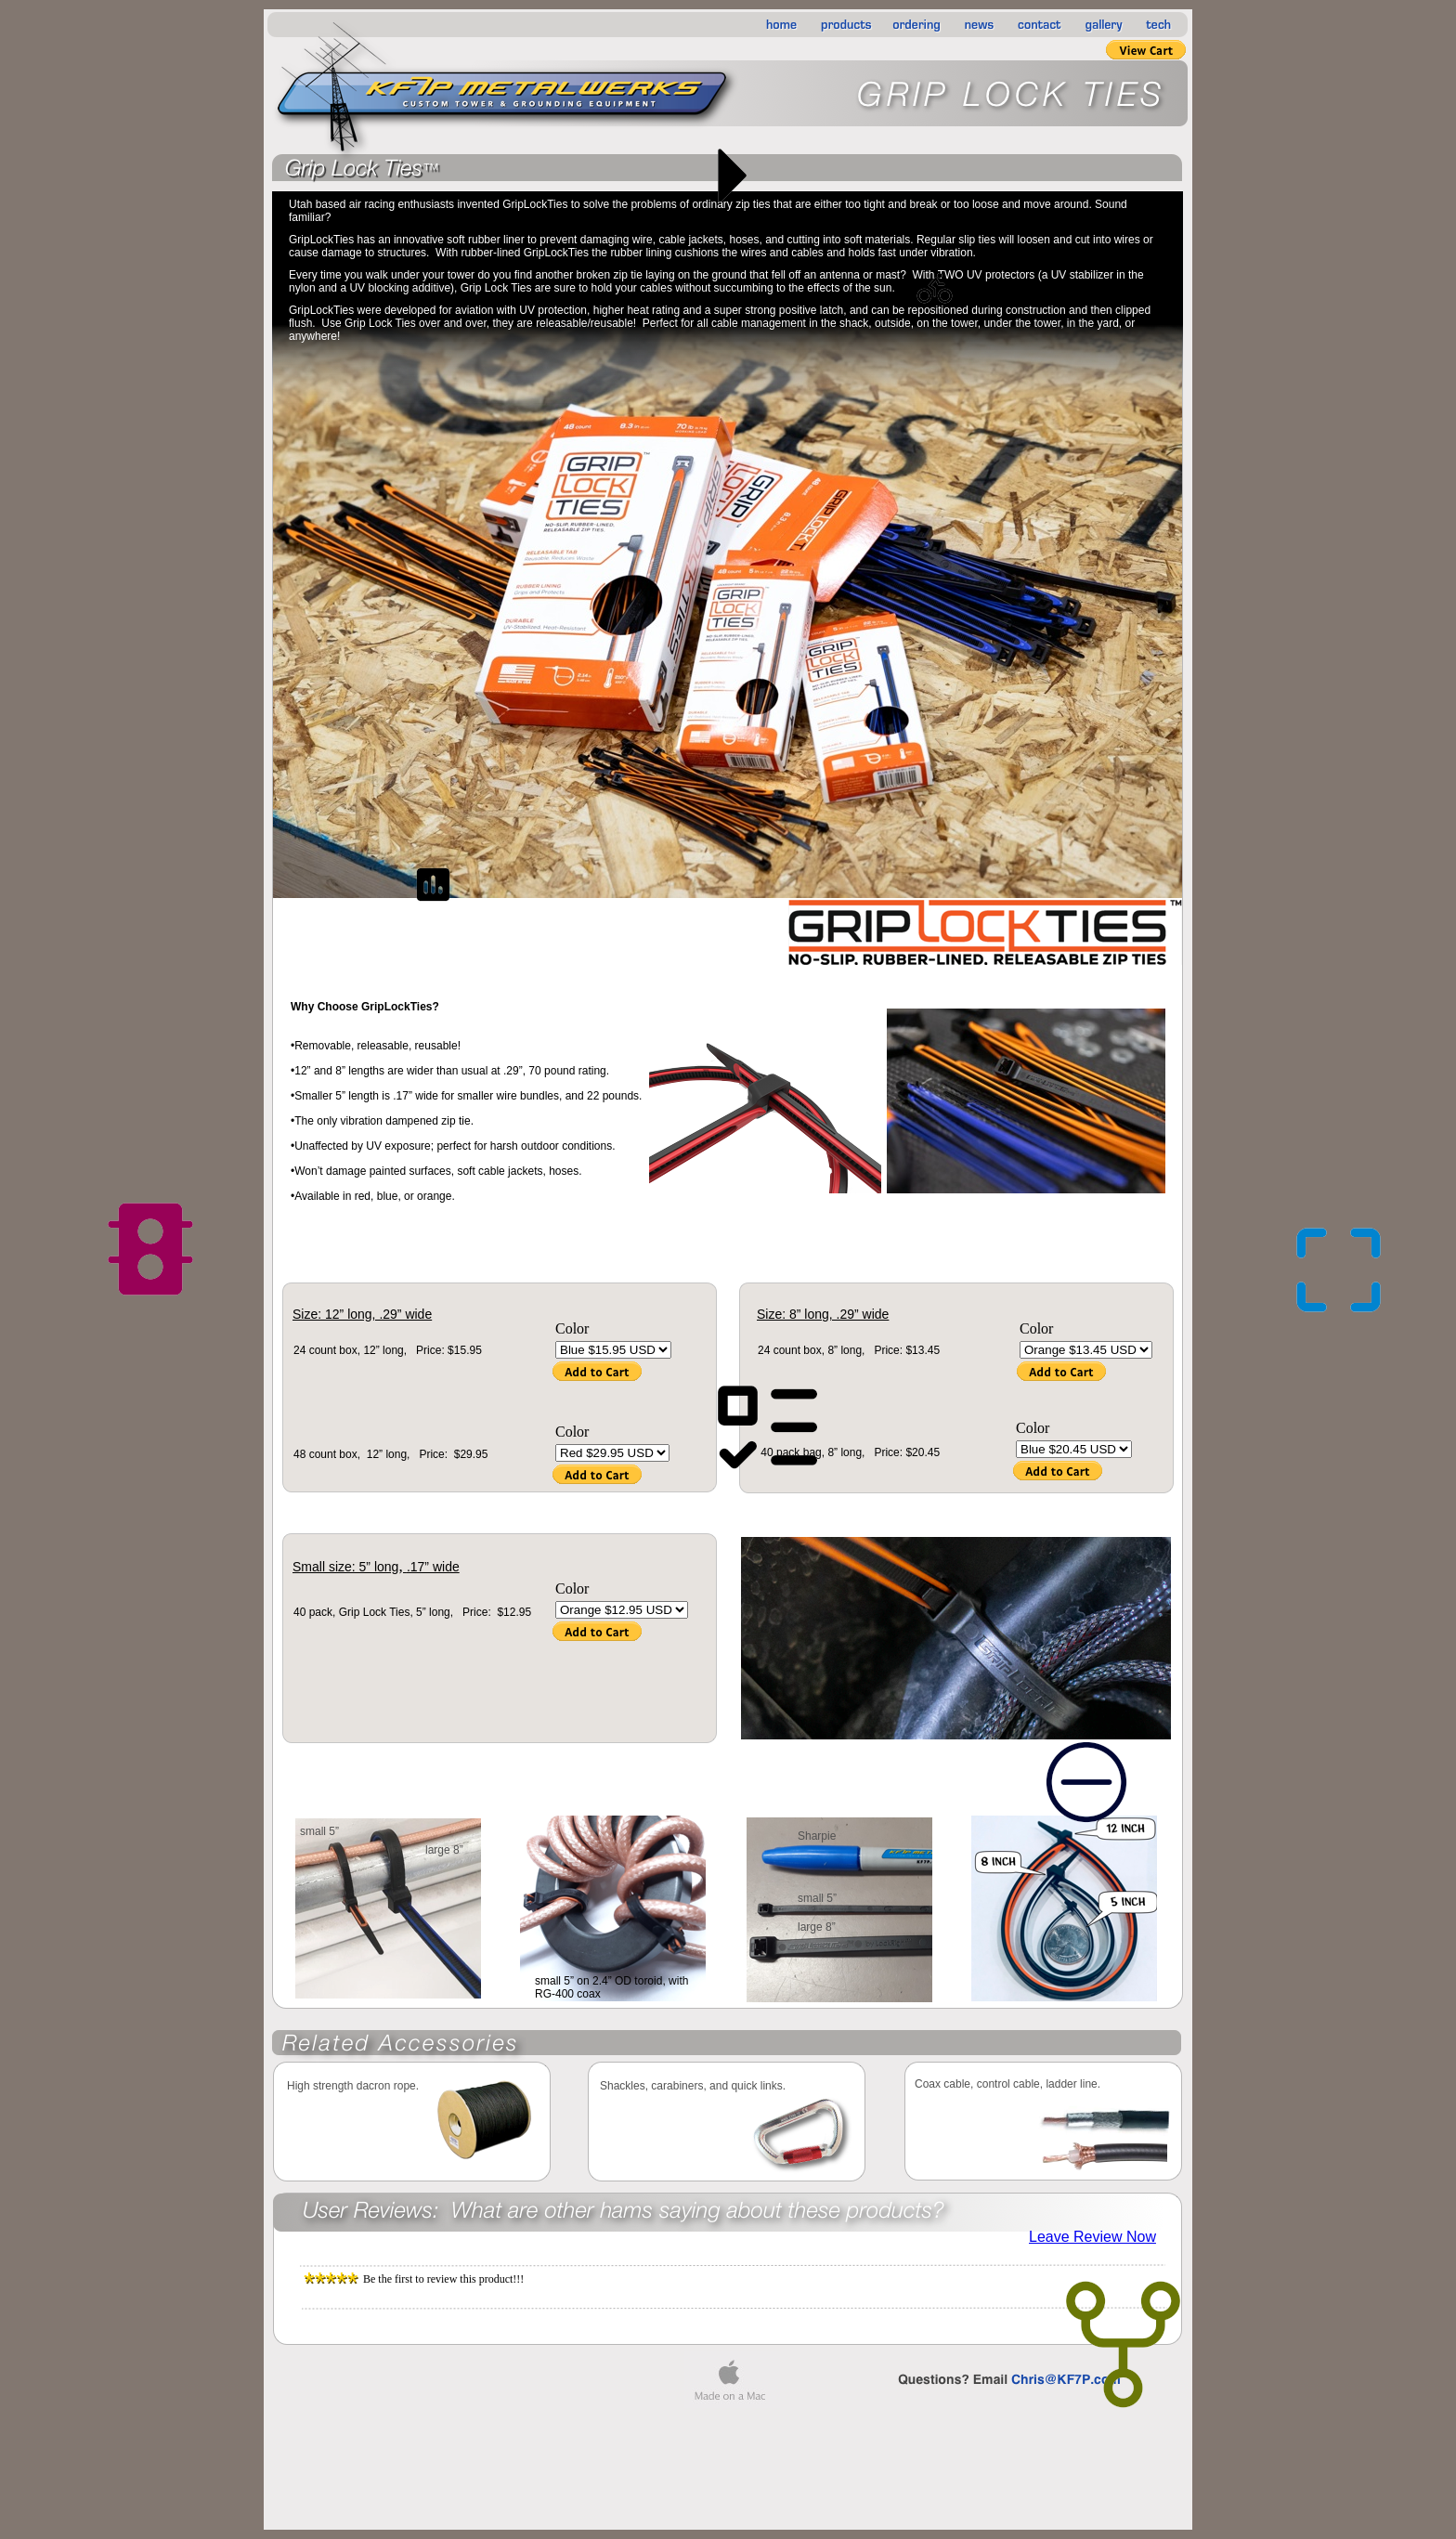  I want to click on view traffic conditions, so click(150, 1249).